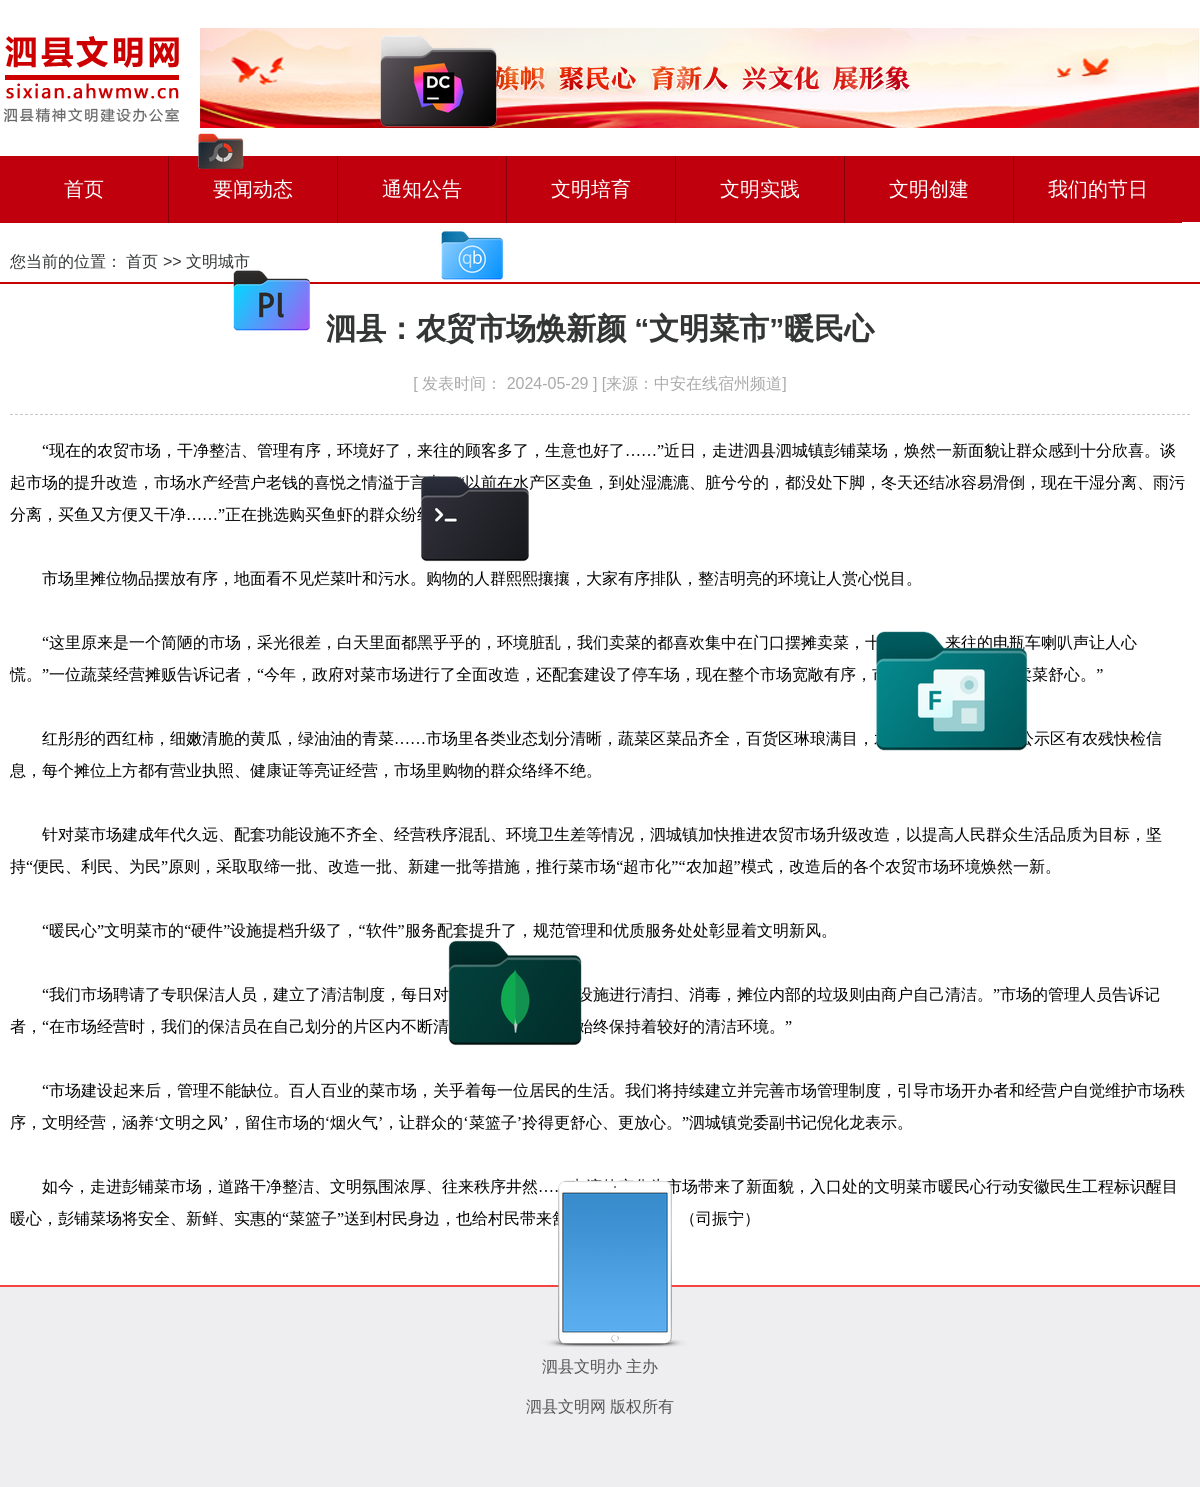 Image resolution: width=1200 pixels, height=1487 pixels. What do you see at coordinates (220, 152) in the screenshot?
I see `open photoscape application folder` at bounding box center [220, 152].